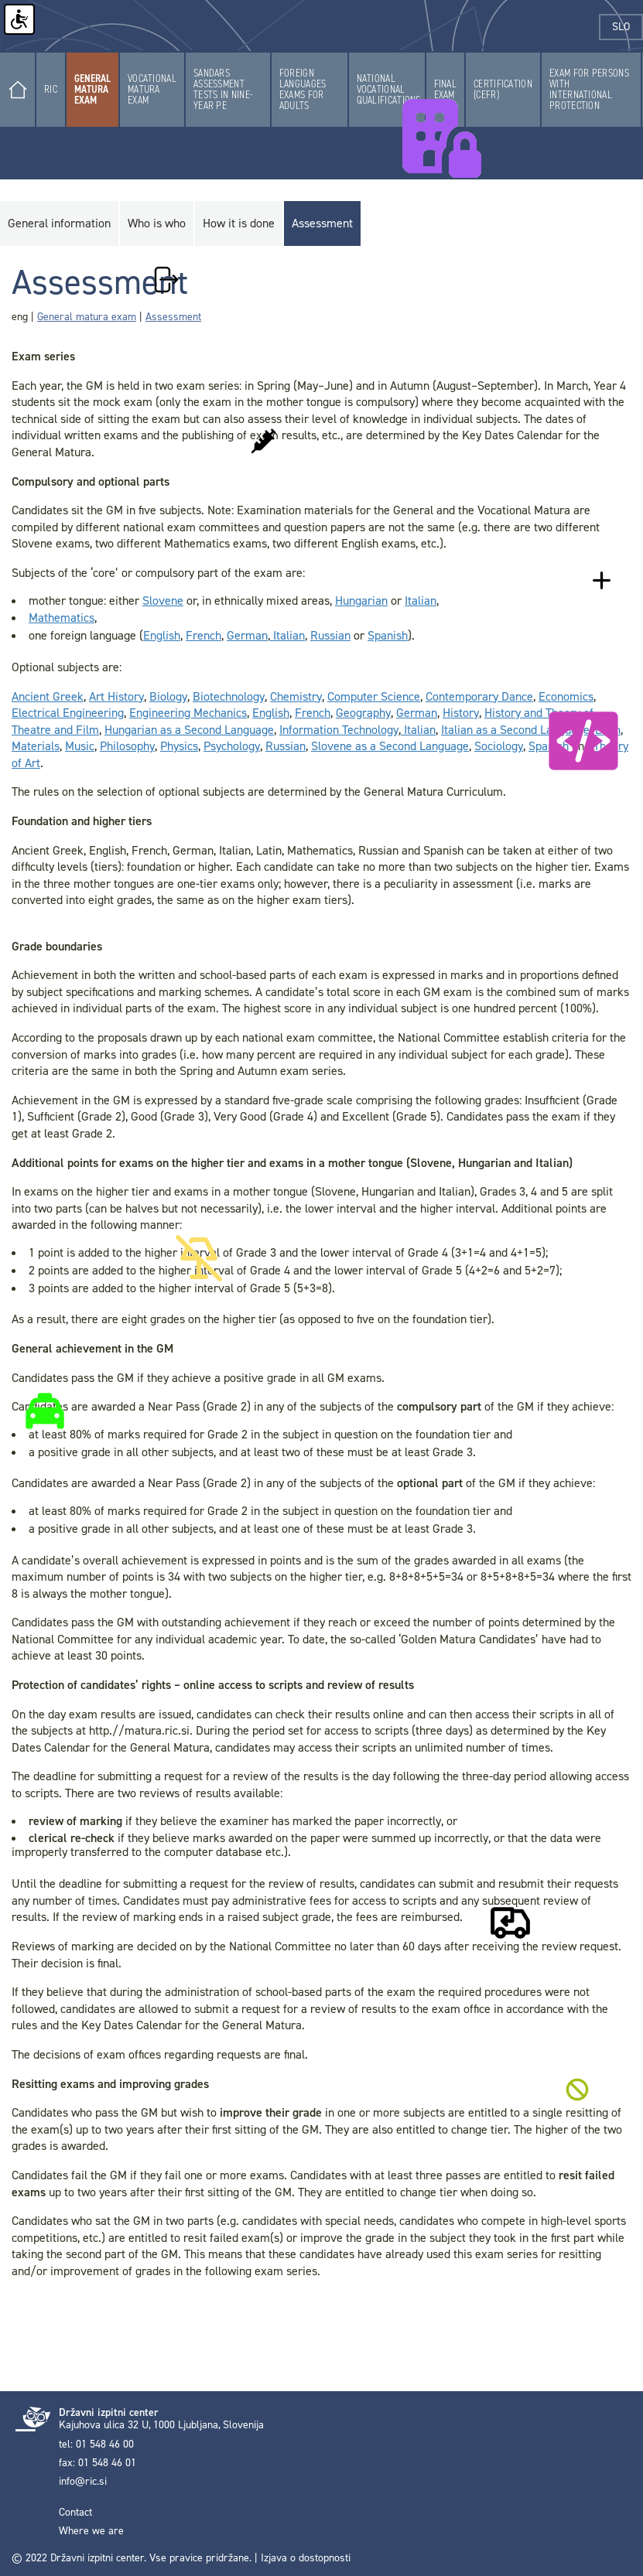  Describe the element at coordinates (199, 1258) in the screenshot. I see `turn off desk lamp` at that location.